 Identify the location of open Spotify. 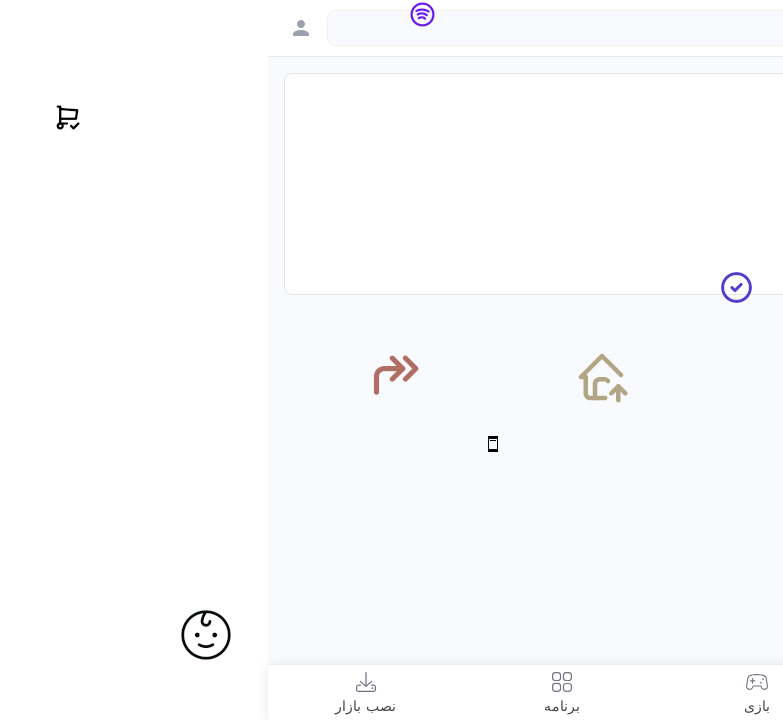
(422, 14).